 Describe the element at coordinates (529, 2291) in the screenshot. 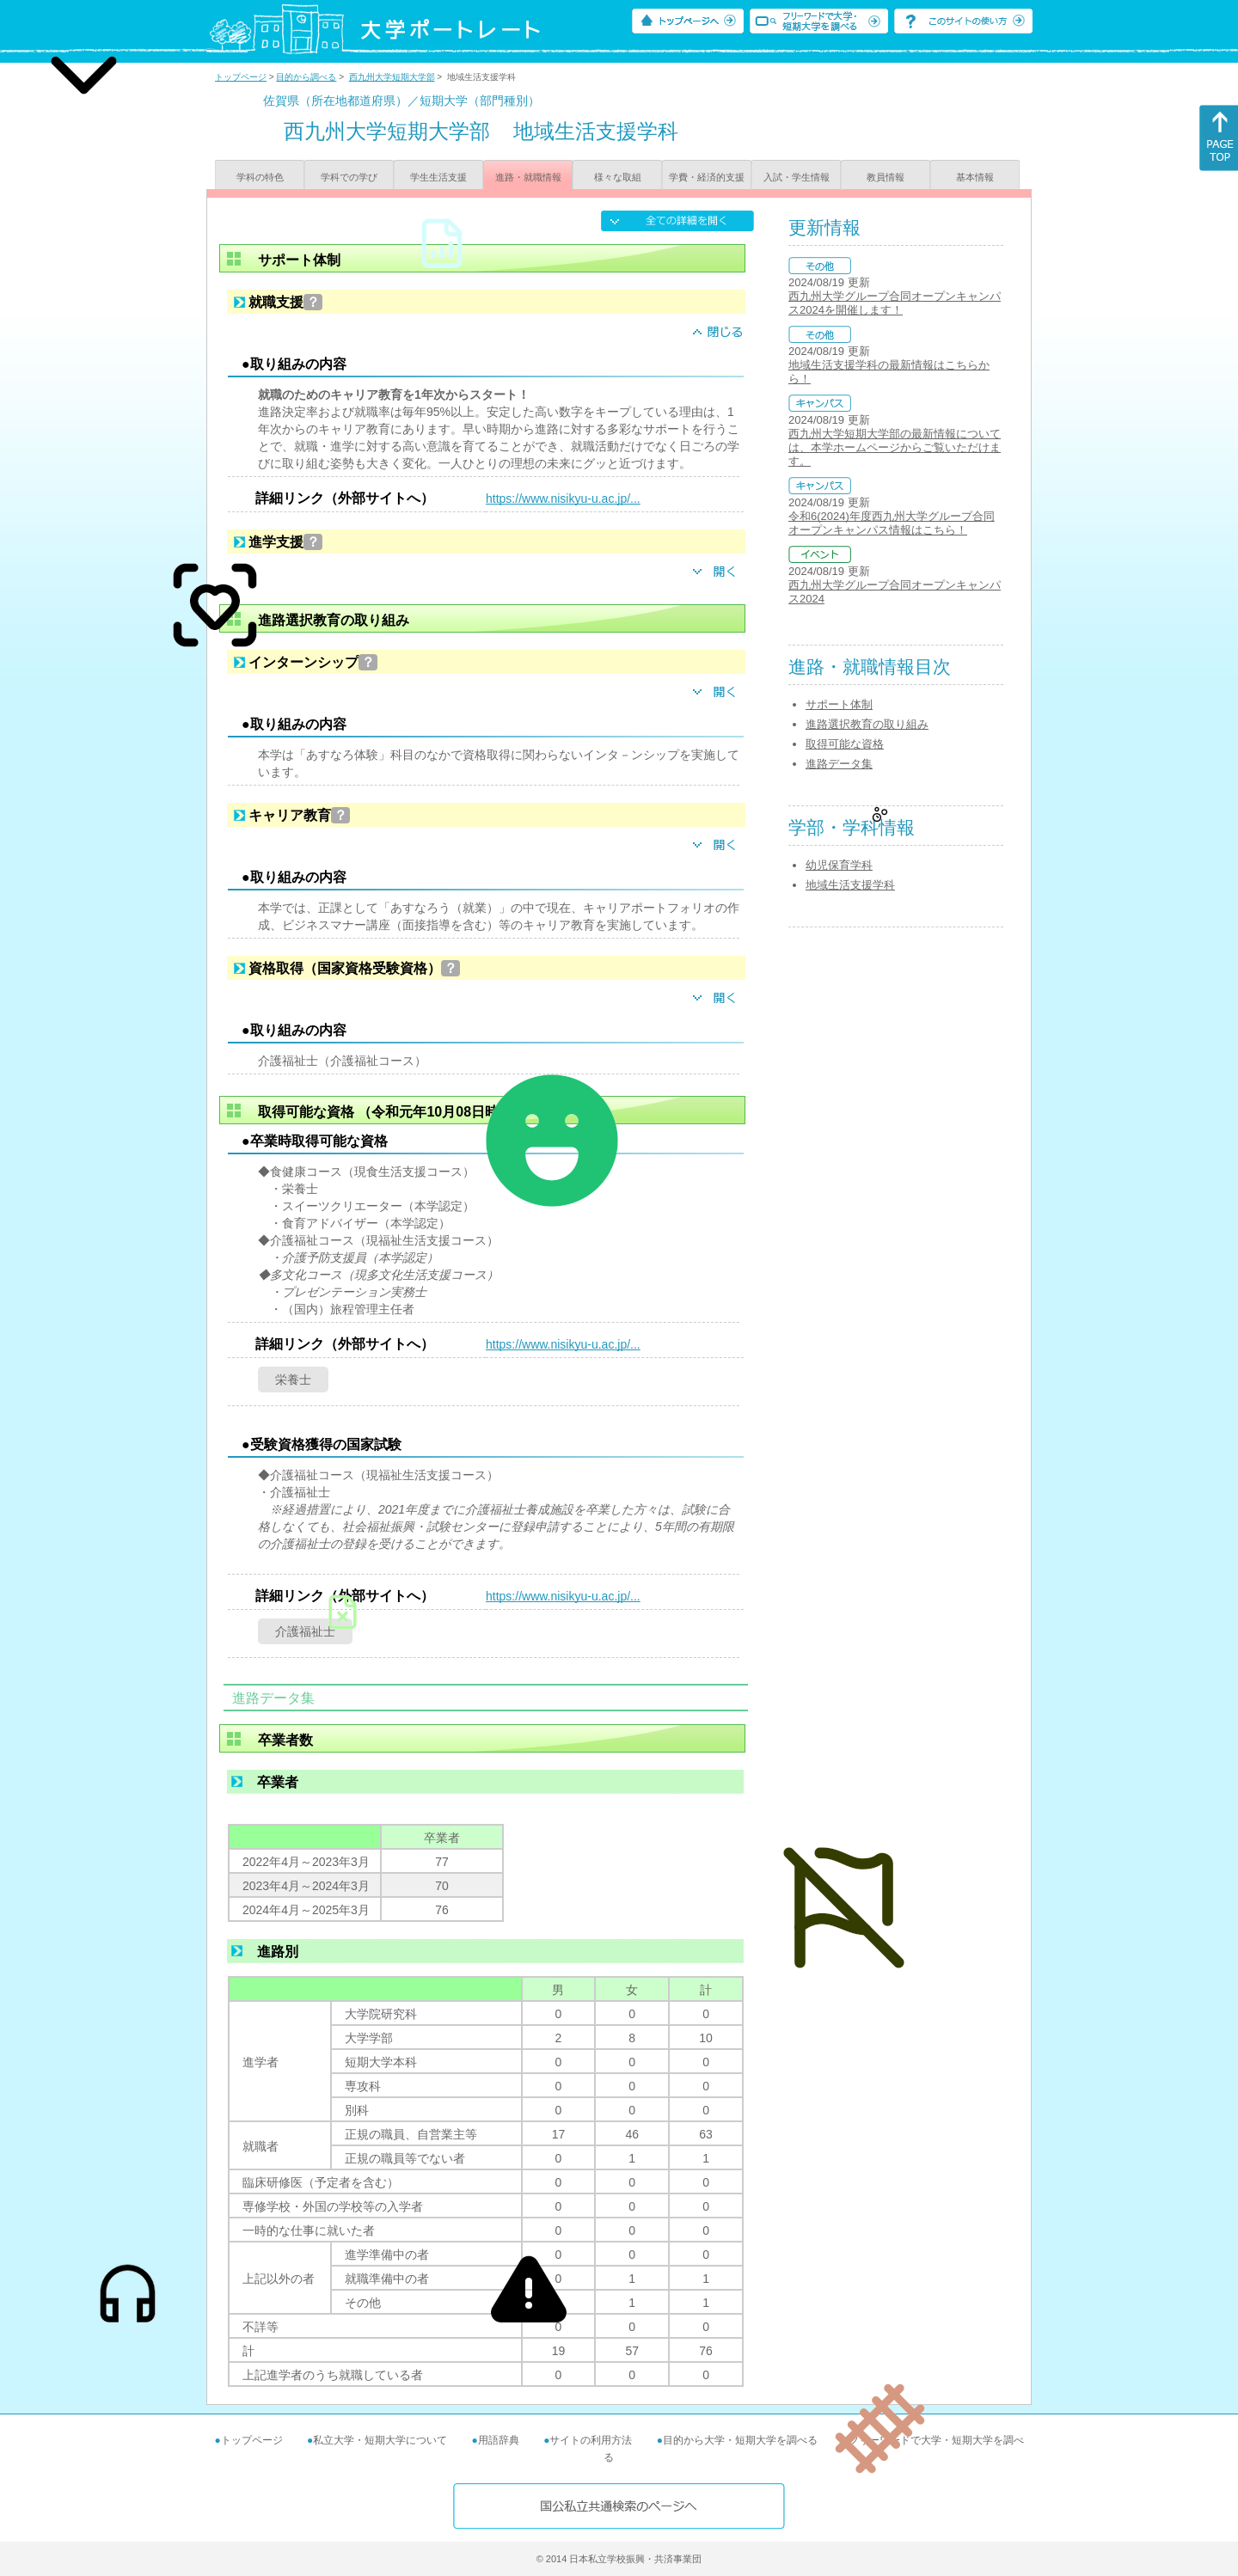

I see `indicates a warning or caution state` at that location.